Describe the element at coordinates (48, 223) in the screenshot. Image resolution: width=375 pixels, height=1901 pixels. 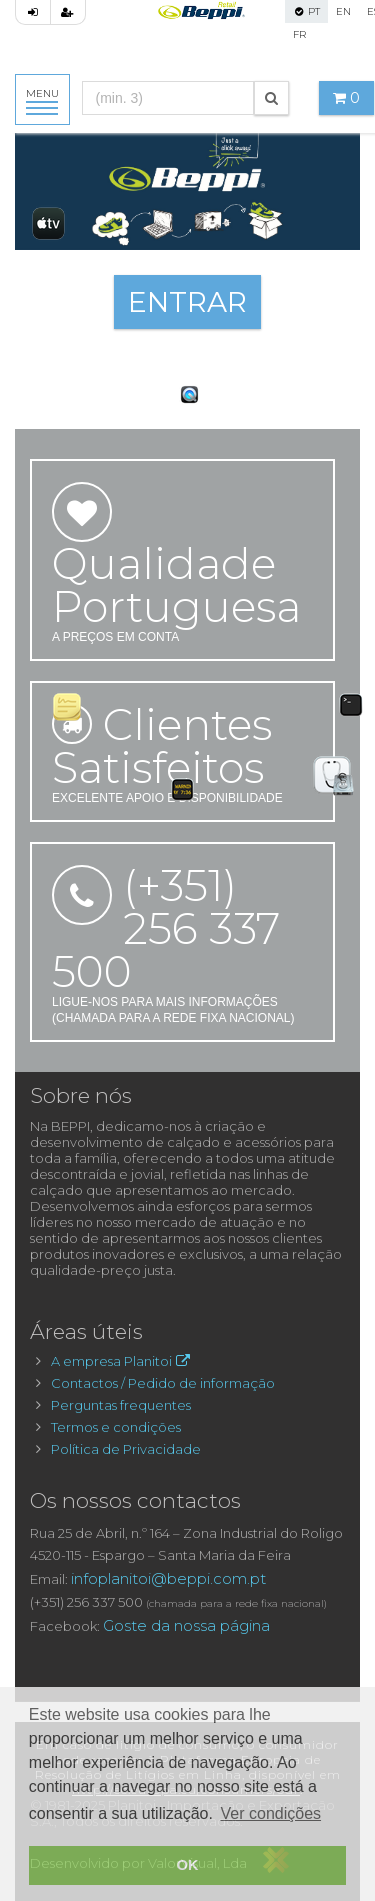
I see `open the Apple TV app` at that location.